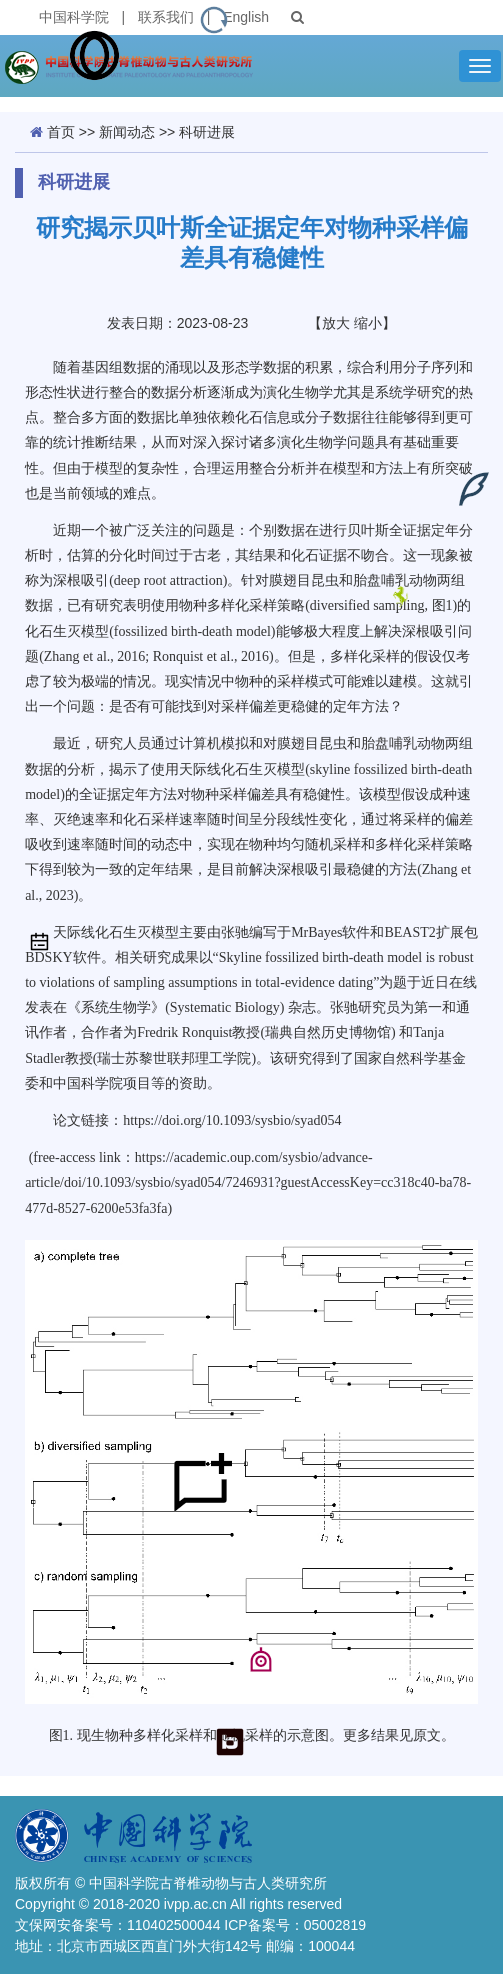  Describe the element at coordinates (200, 1484) in the screenshot. I see `start a new chat conversation` at that location.